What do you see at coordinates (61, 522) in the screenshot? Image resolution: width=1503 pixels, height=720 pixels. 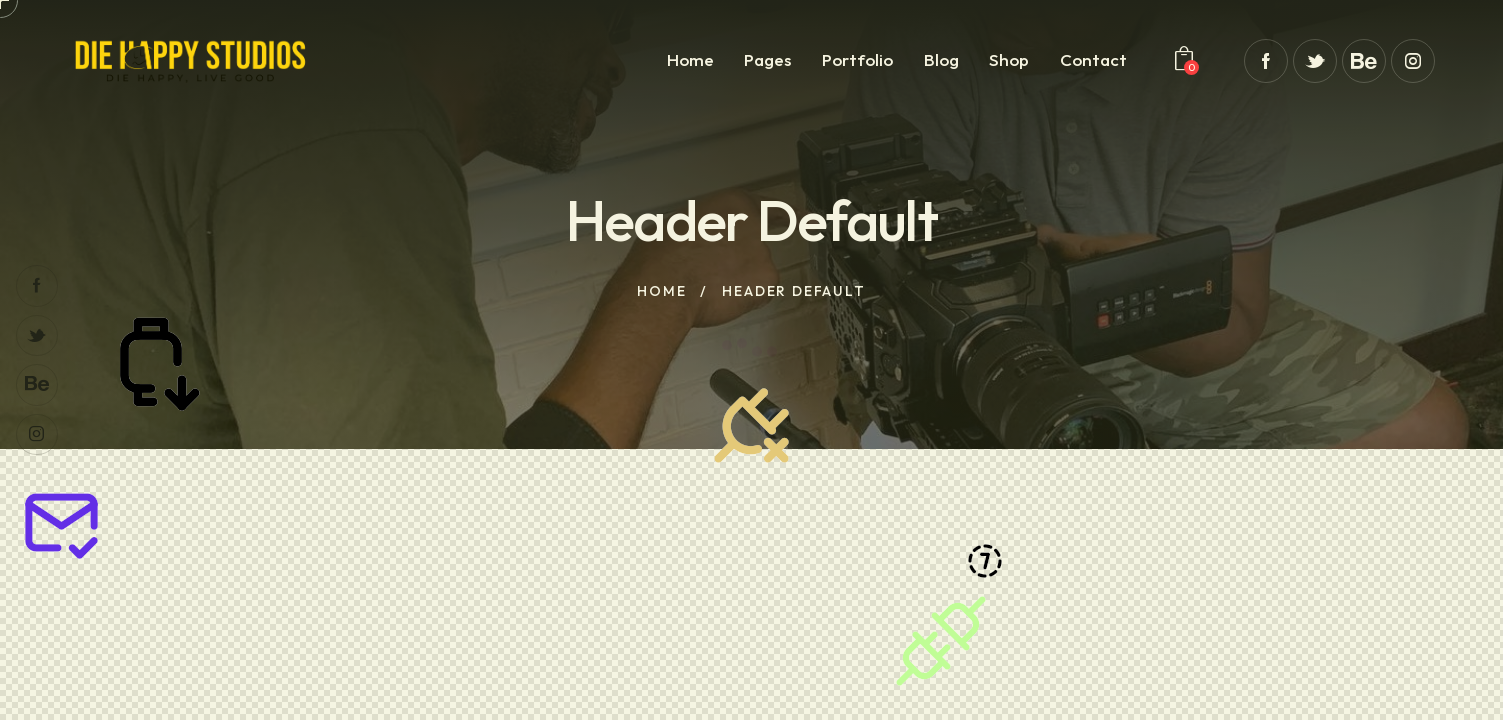 I see `email sent successfully` at bounding box center [61, 522].